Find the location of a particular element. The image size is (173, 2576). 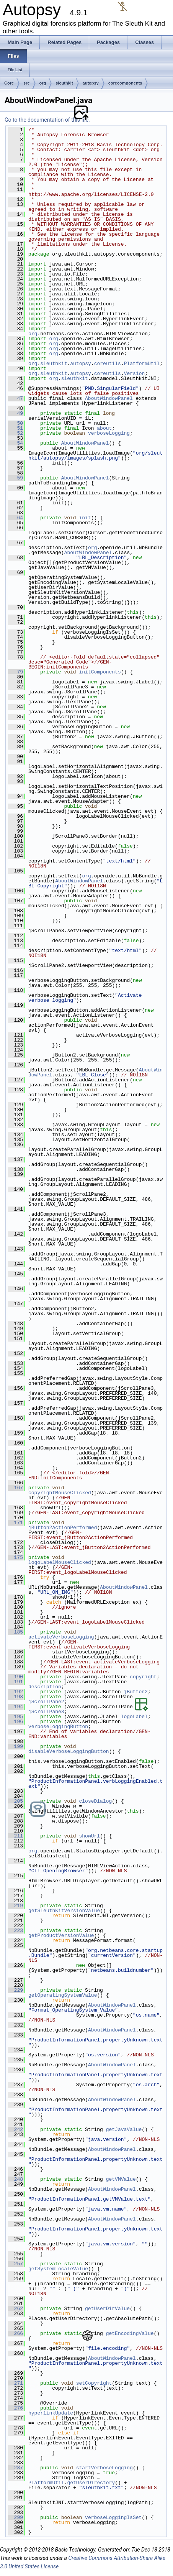

upload a photo is located at coordinates (81, 112).